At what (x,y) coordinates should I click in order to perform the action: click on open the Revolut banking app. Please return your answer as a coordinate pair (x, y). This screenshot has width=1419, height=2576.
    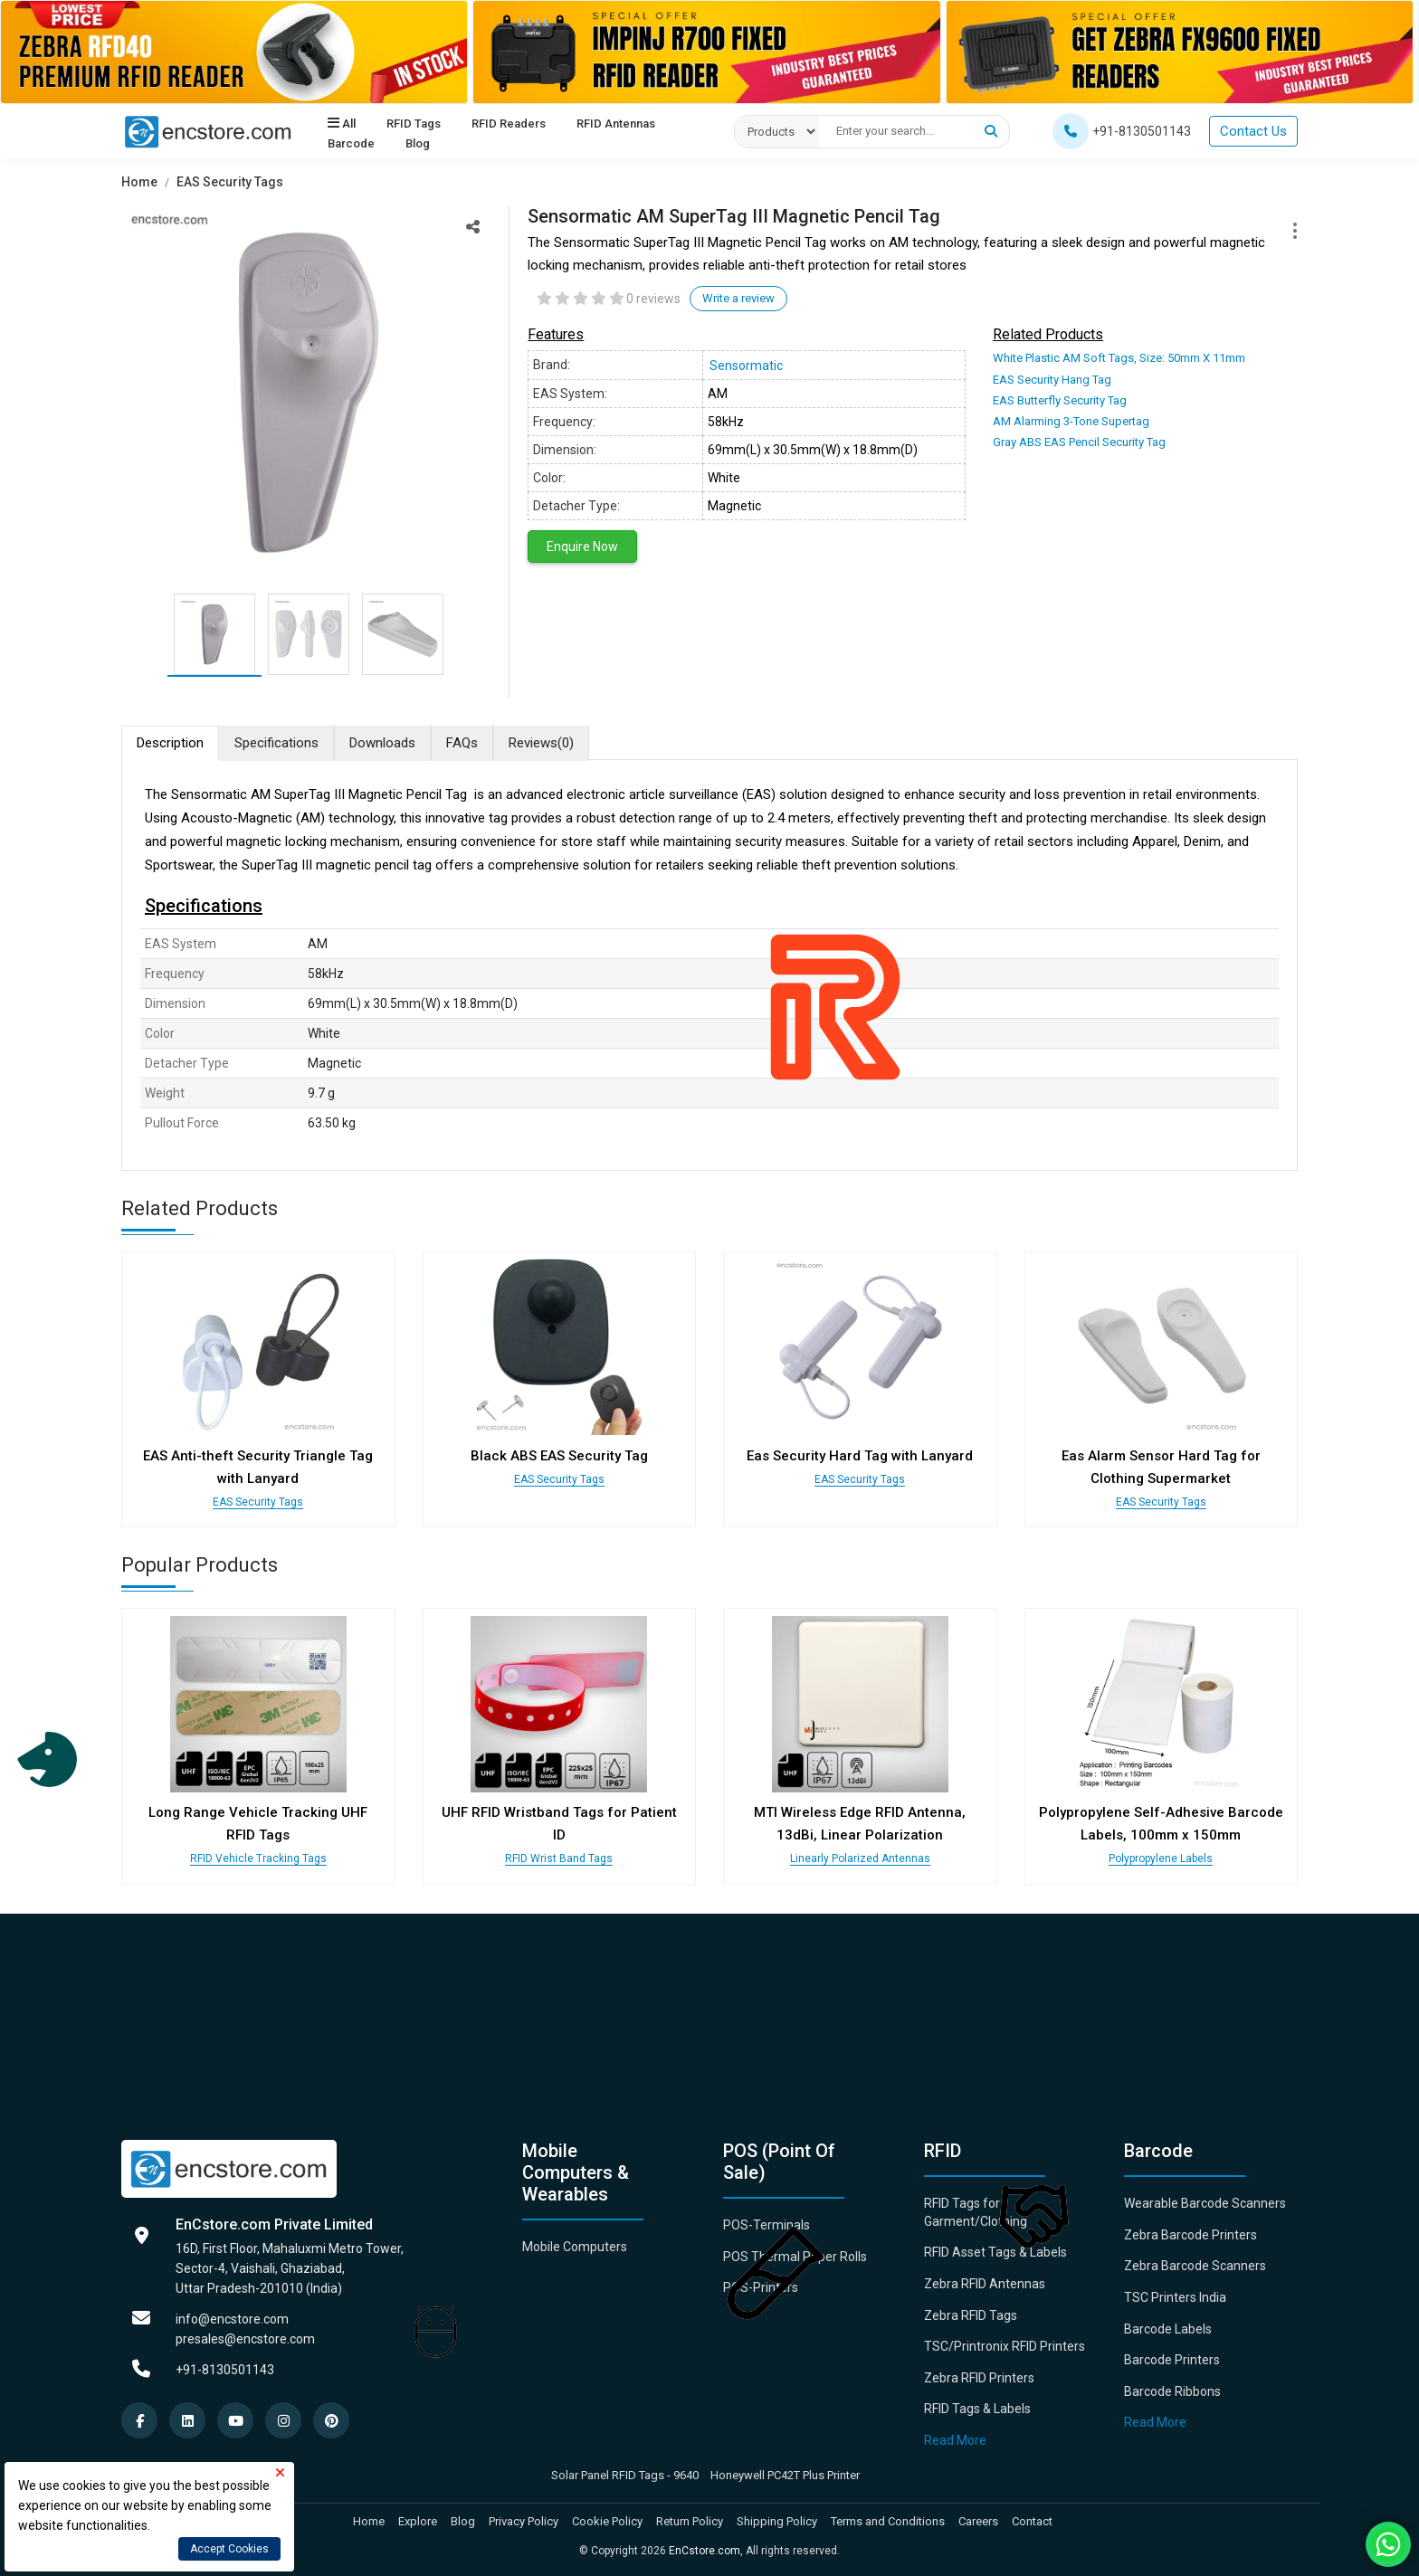
    Looking at the image, I should click on (835, 1007).